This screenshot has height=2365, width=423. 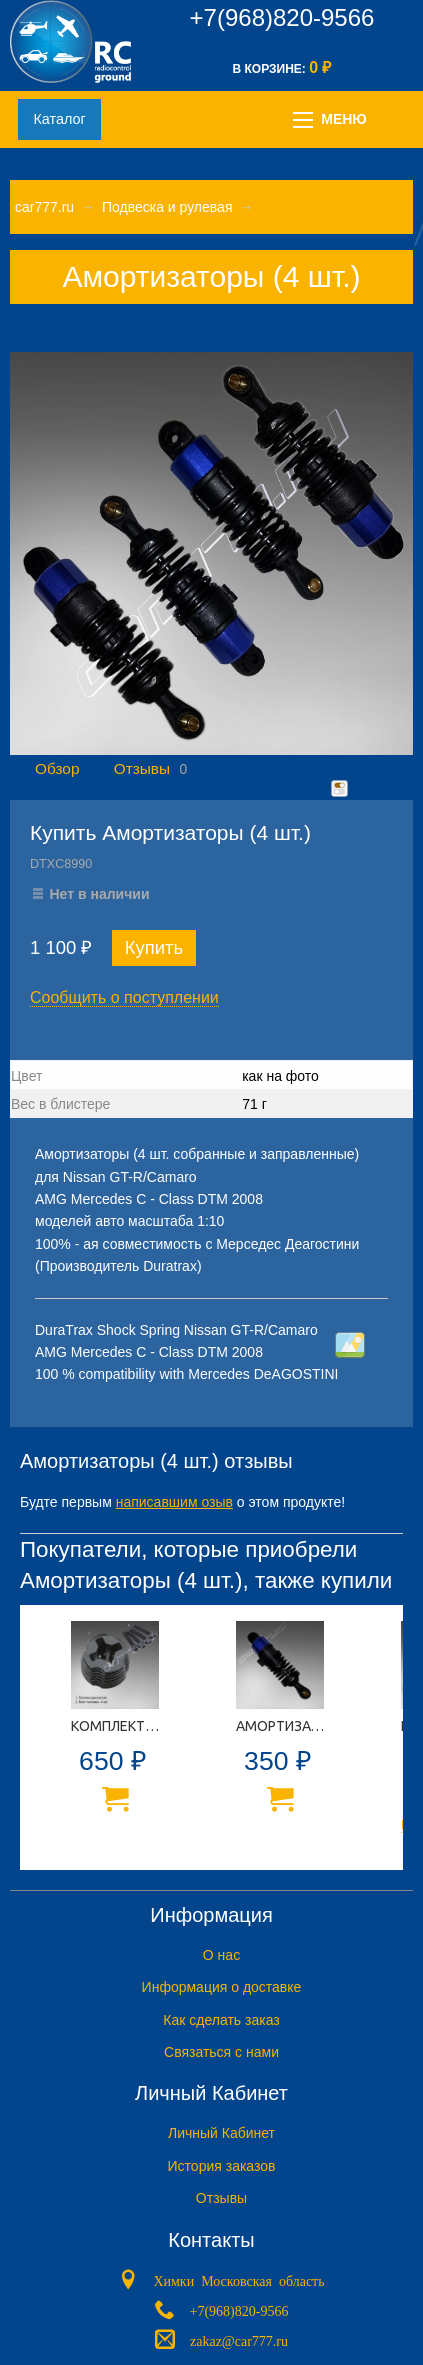 I want to click on open photo manager application, so click(x=350, y=1345).